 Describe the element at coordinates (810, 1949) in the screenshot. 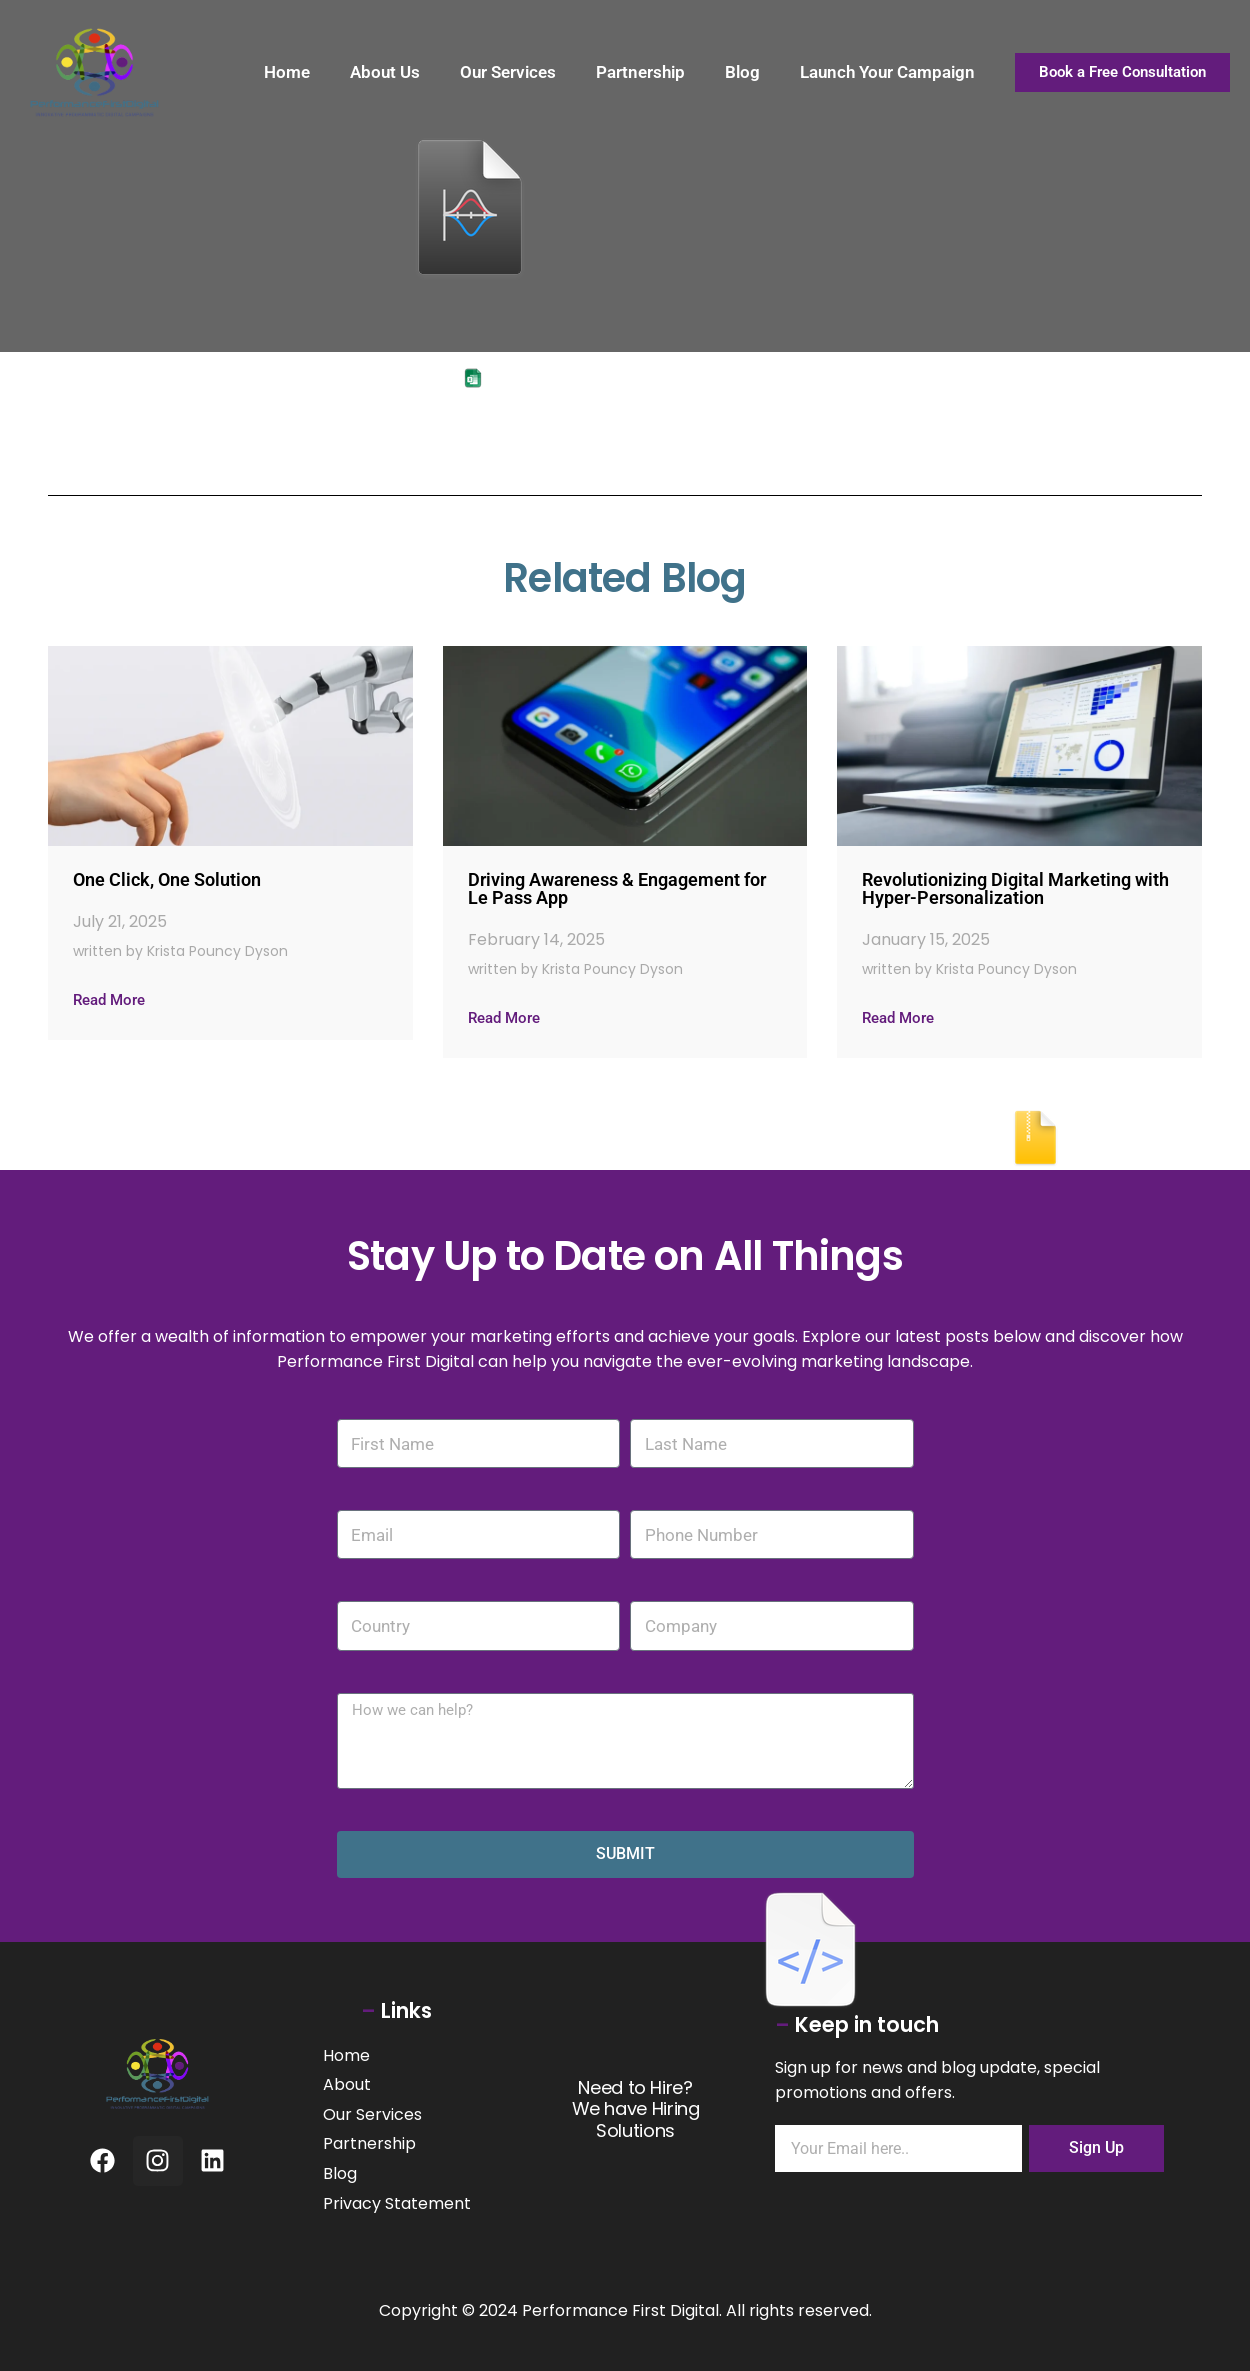

I see `indicates an HTML or web page file` at that location.